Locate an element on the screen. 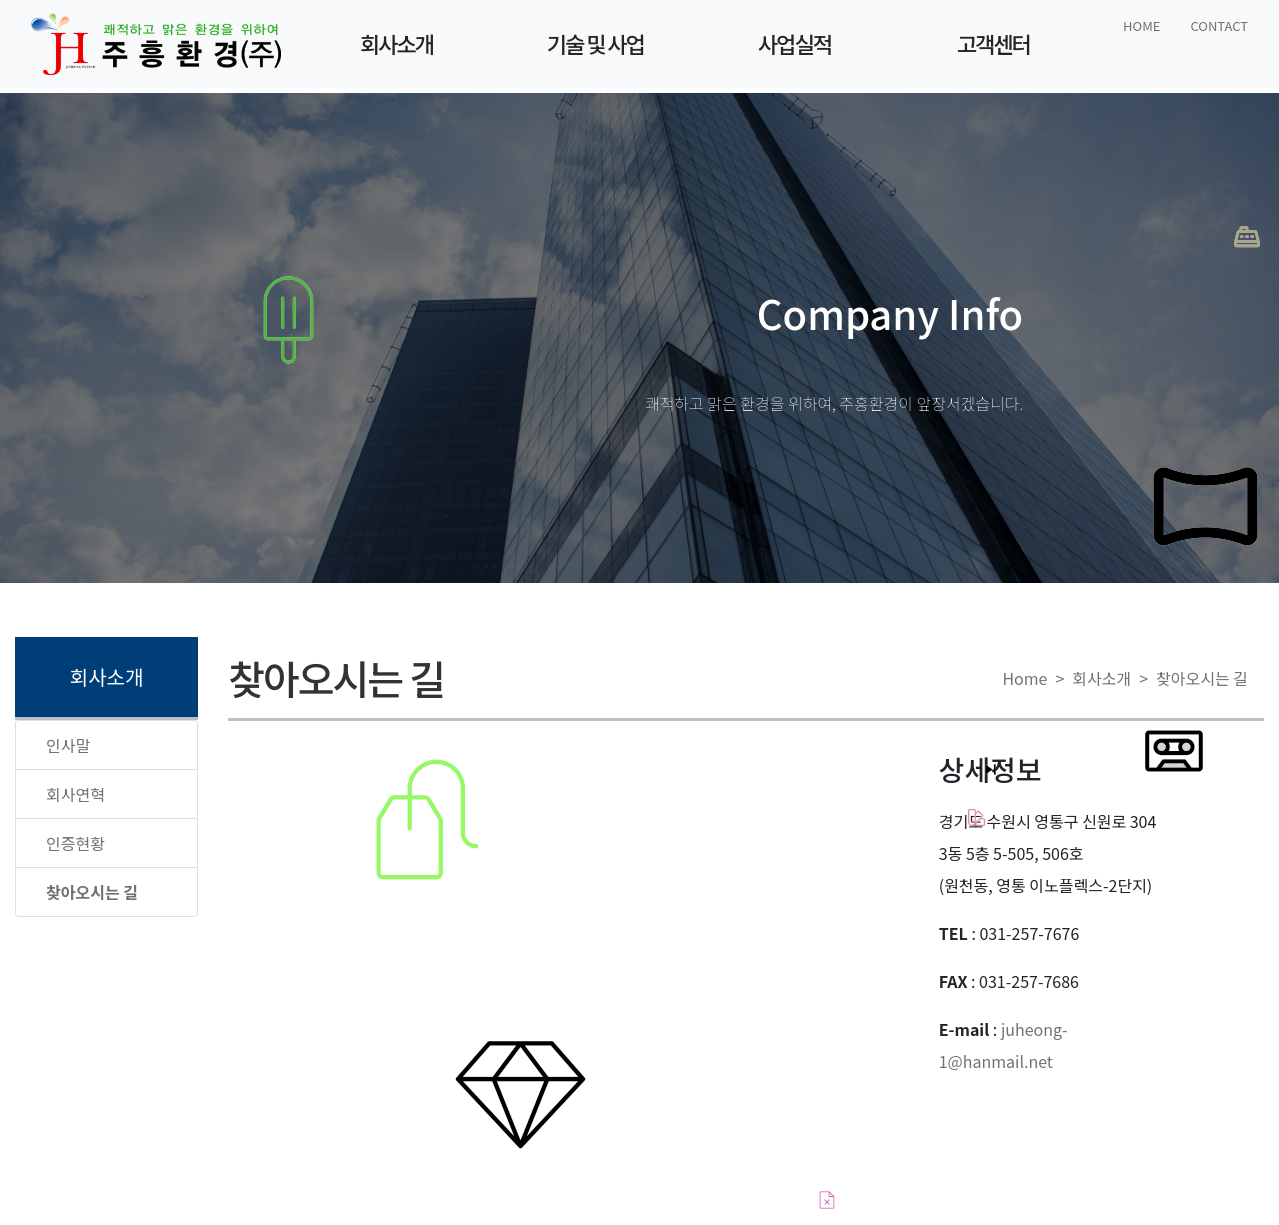 Image resolution: width=1279 pixels, height=1225 pixels. switch to panorama photo mode is located at coordinates (1205, 506).